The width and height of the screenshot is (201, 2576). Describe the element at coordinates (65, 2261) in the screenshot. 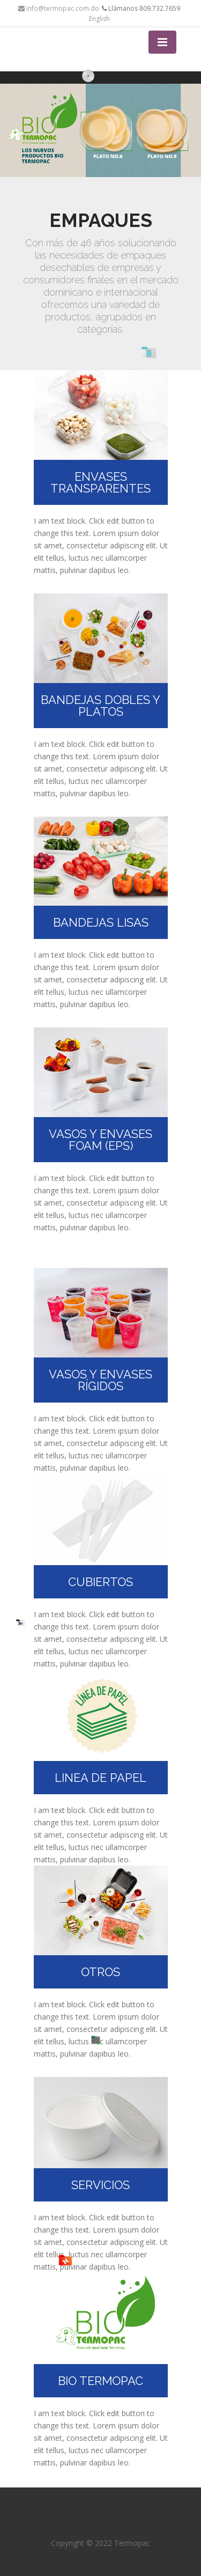

I see `open folder containing Xmind mind mapping files` at that location.